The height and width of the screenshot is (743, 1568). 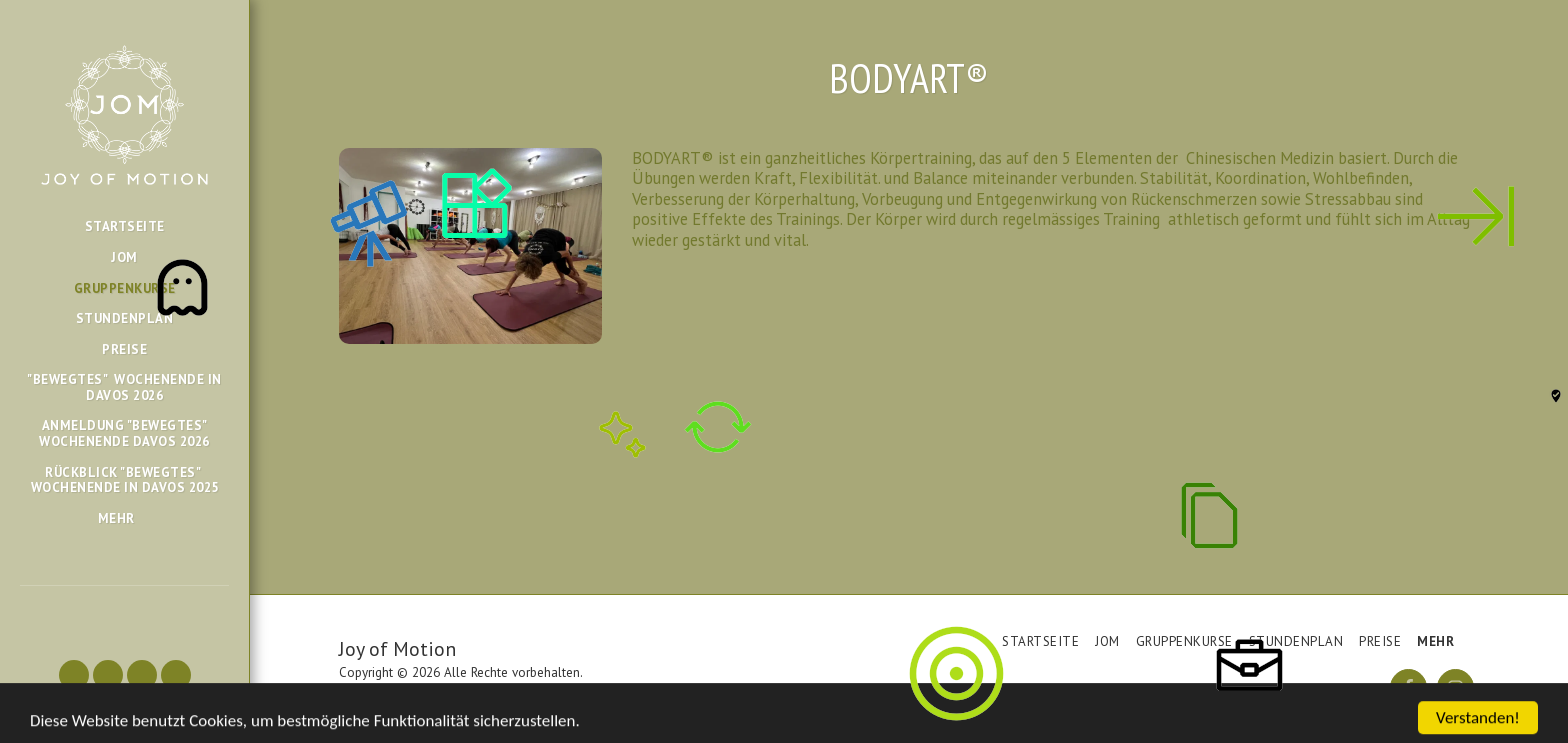 I want to click on explore or discover new content, so click(x=370, y=223).